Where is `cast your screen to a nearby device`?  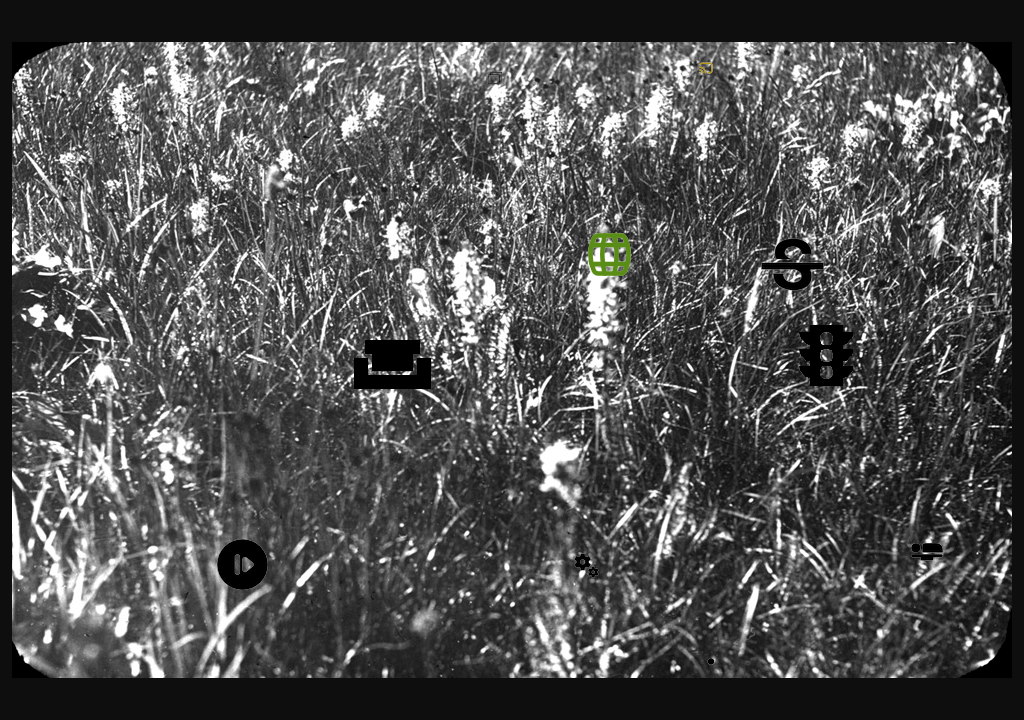 cast your screen to a nearby device is located at coordinates (706, 68).